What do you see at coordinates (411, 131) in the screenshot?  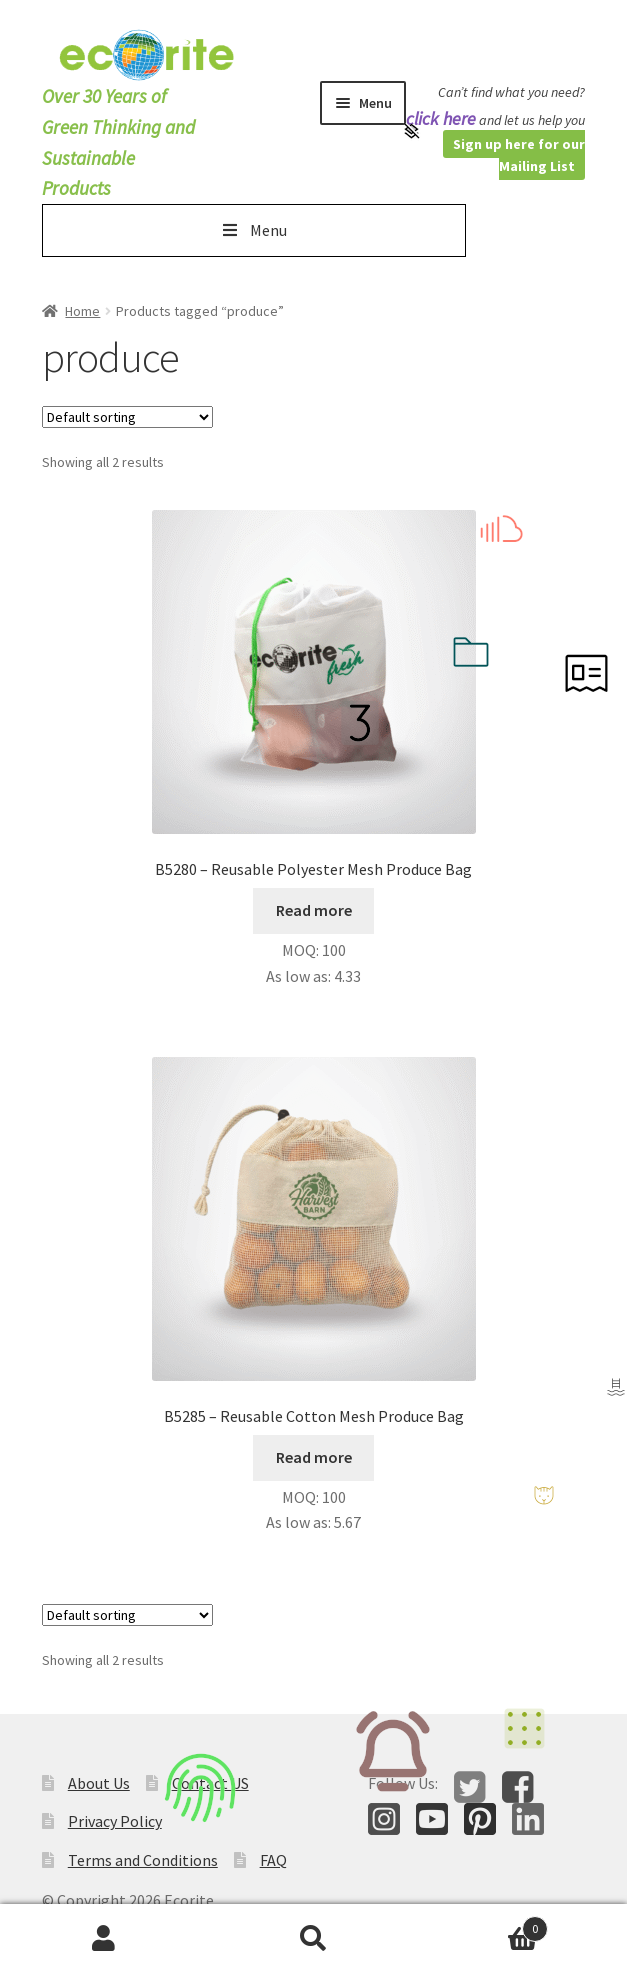 I see `clear all map layers` at bounding box center [411, 131].